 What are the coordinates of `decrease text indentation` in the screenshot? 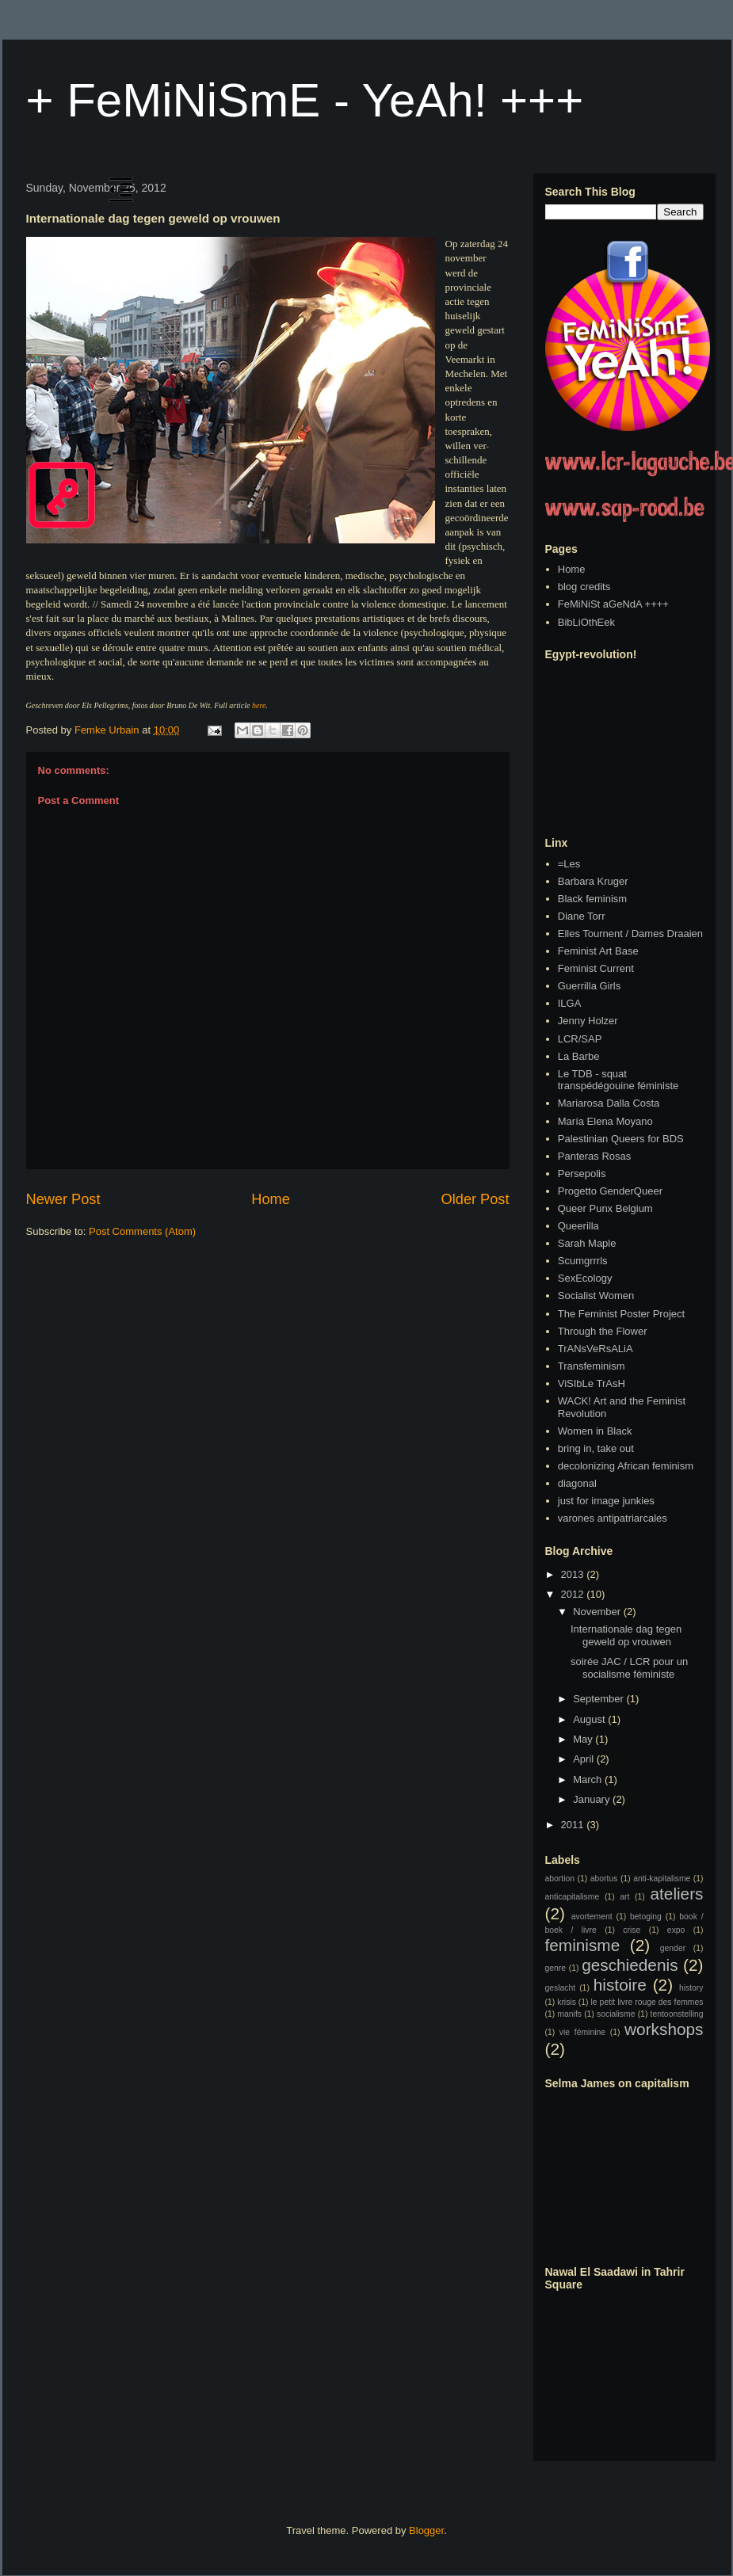 It's located at (120, 189).